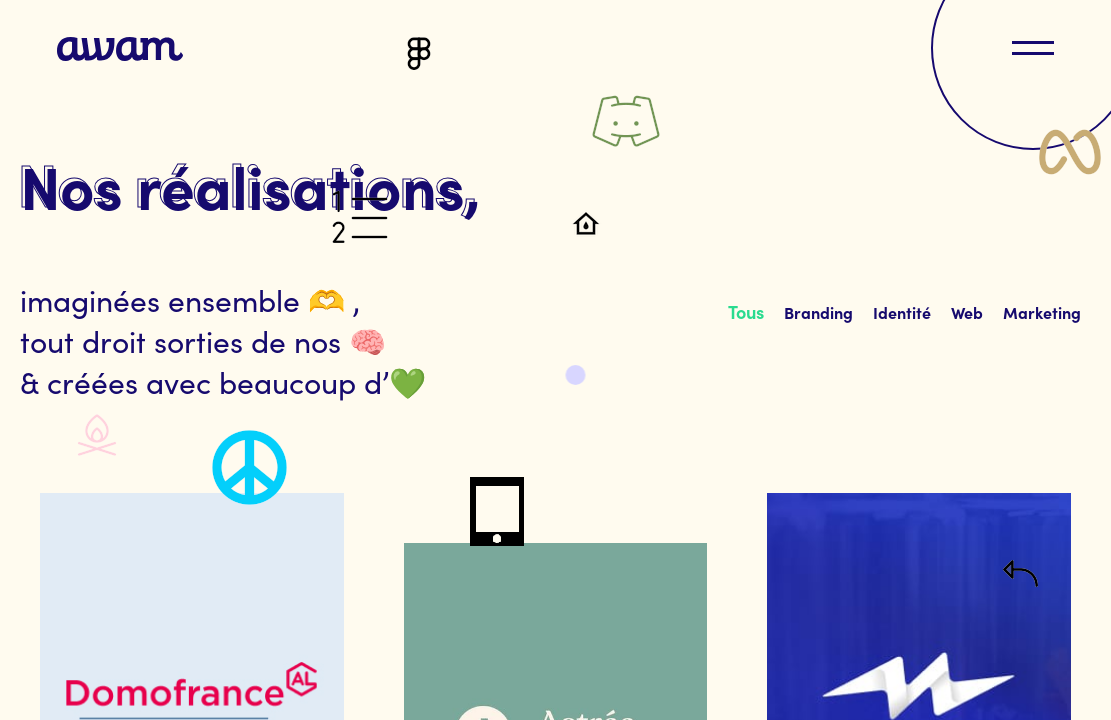 This screenshot has height=720, width=1111. What do you see at coordinates (1020, 573) in the screenshot?
I see `reply to a message` at bounding box center [1020, 573].